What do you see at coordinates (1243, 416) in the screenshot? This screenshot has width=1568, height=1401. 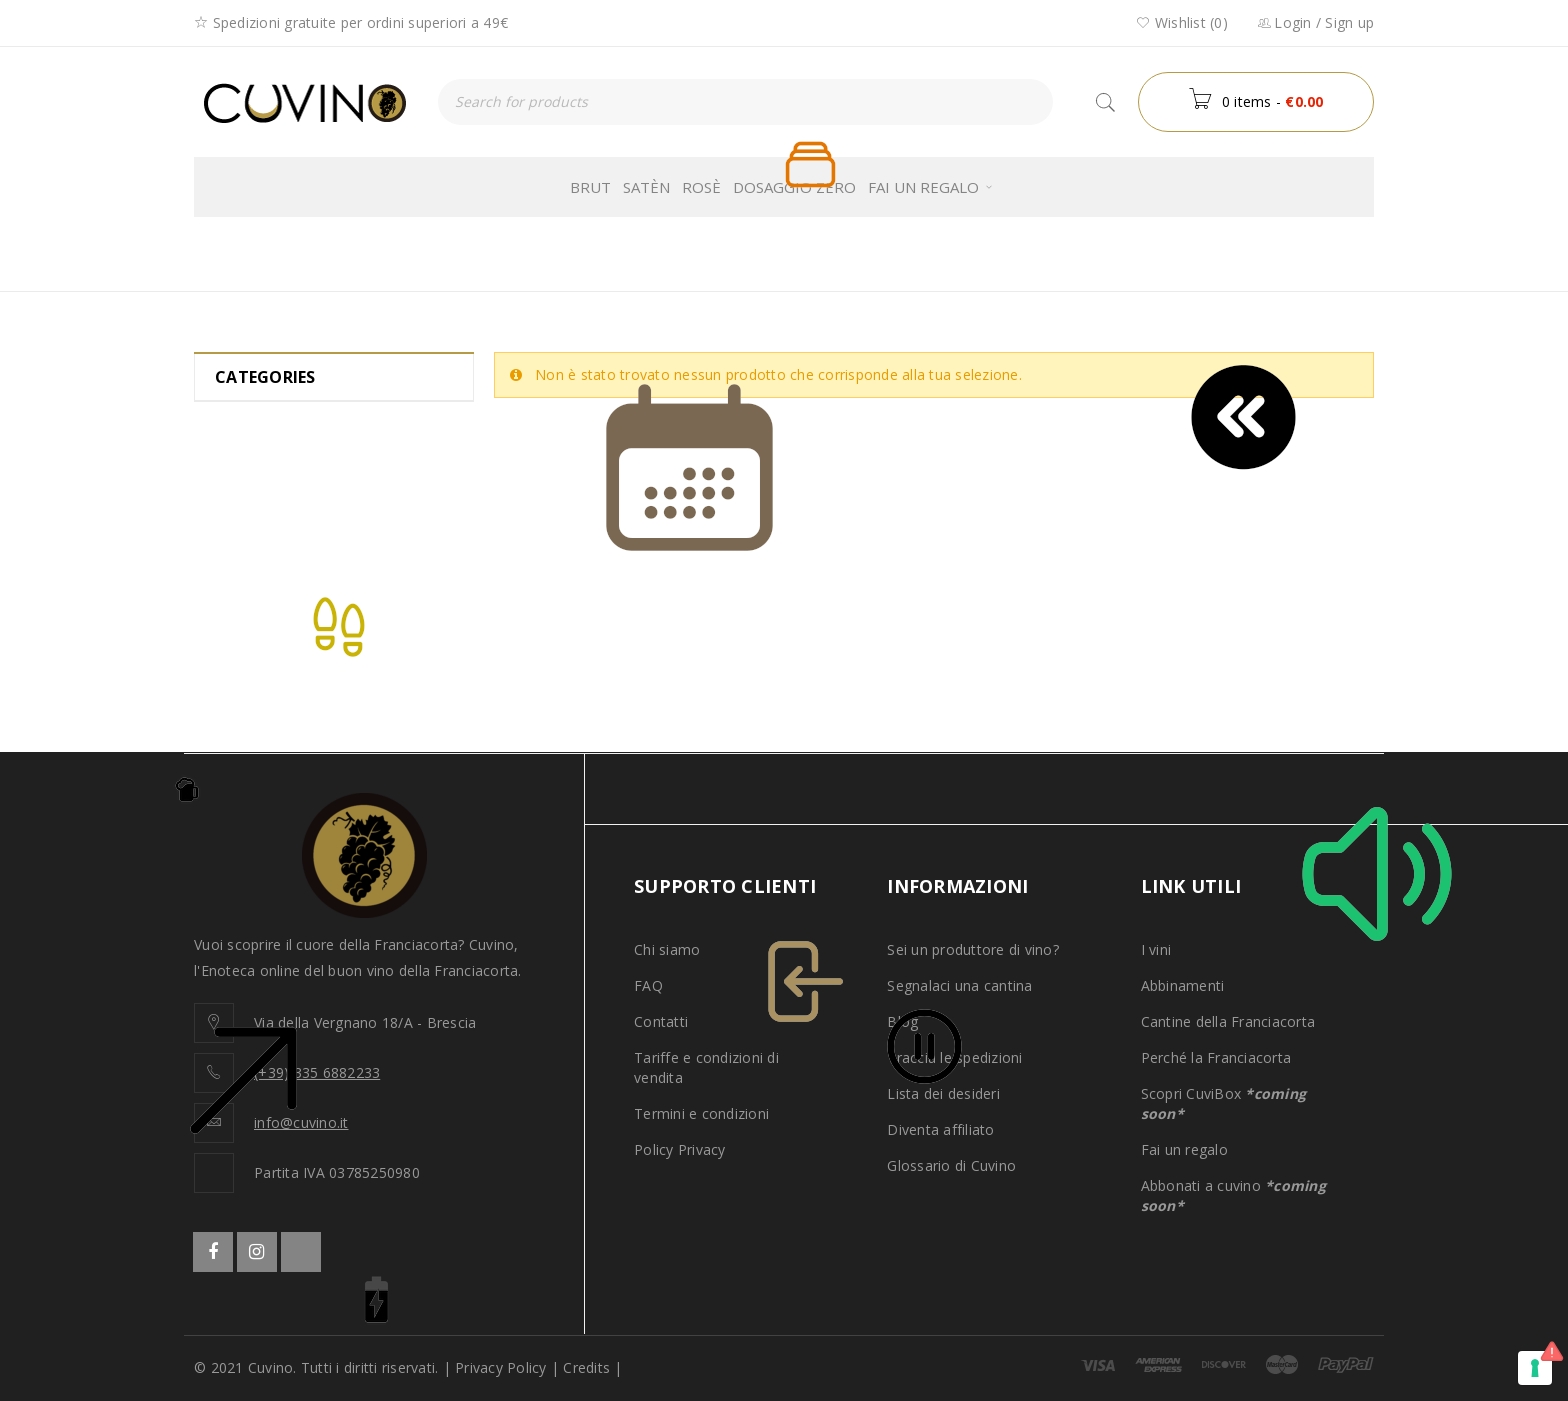 I see `go back to previous section` at bounding box center [1243, 416].